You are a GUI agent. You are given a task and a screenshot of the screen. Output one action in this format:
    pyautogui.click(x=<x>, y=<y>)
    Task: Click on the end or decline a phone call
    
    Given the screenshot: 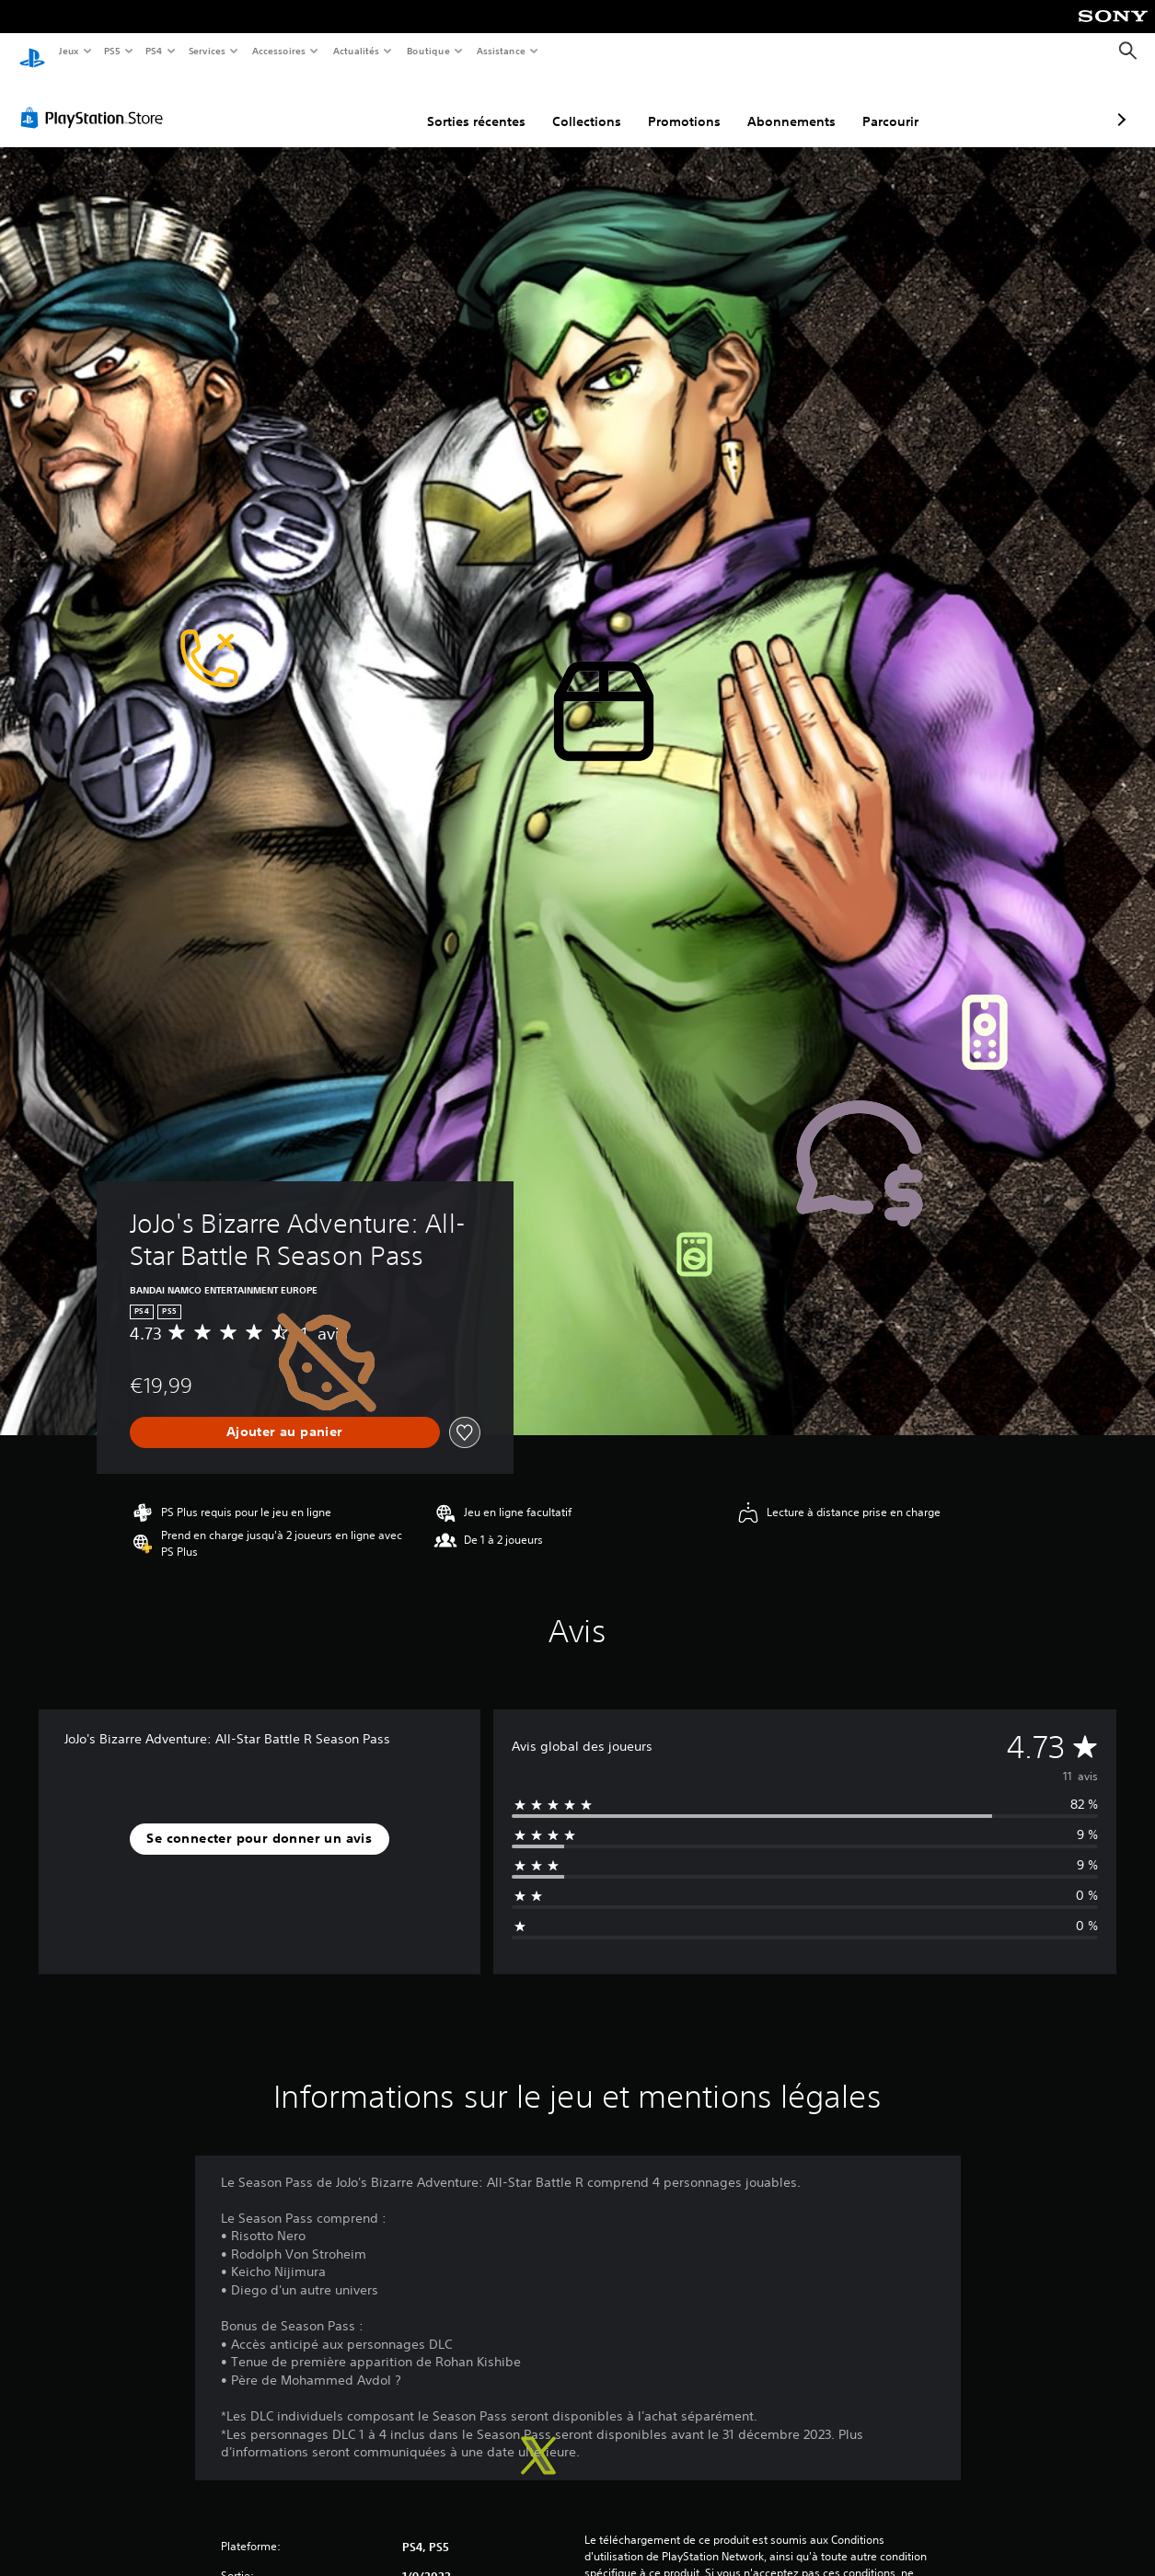 What is the action you would take?
    pyautogui.click(x=209, y=658)
    